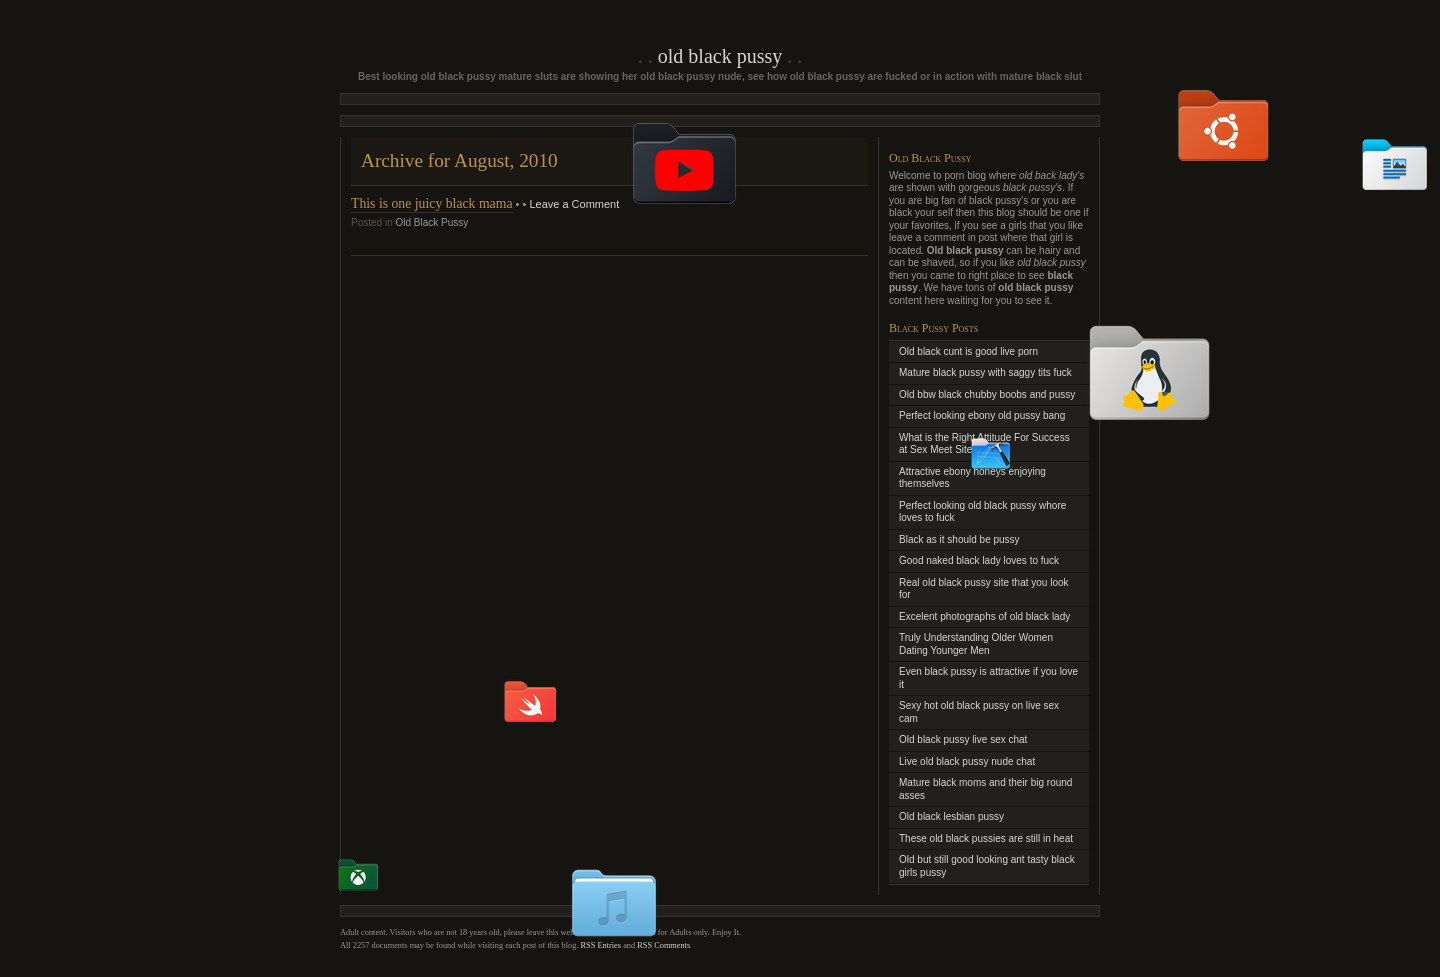 This screenshot has height=977, width=1440. What do you see at coordinates (530, 703) in the screenshot?
I see `open folder containing swift programming projects` at bounding box center [530, 703].